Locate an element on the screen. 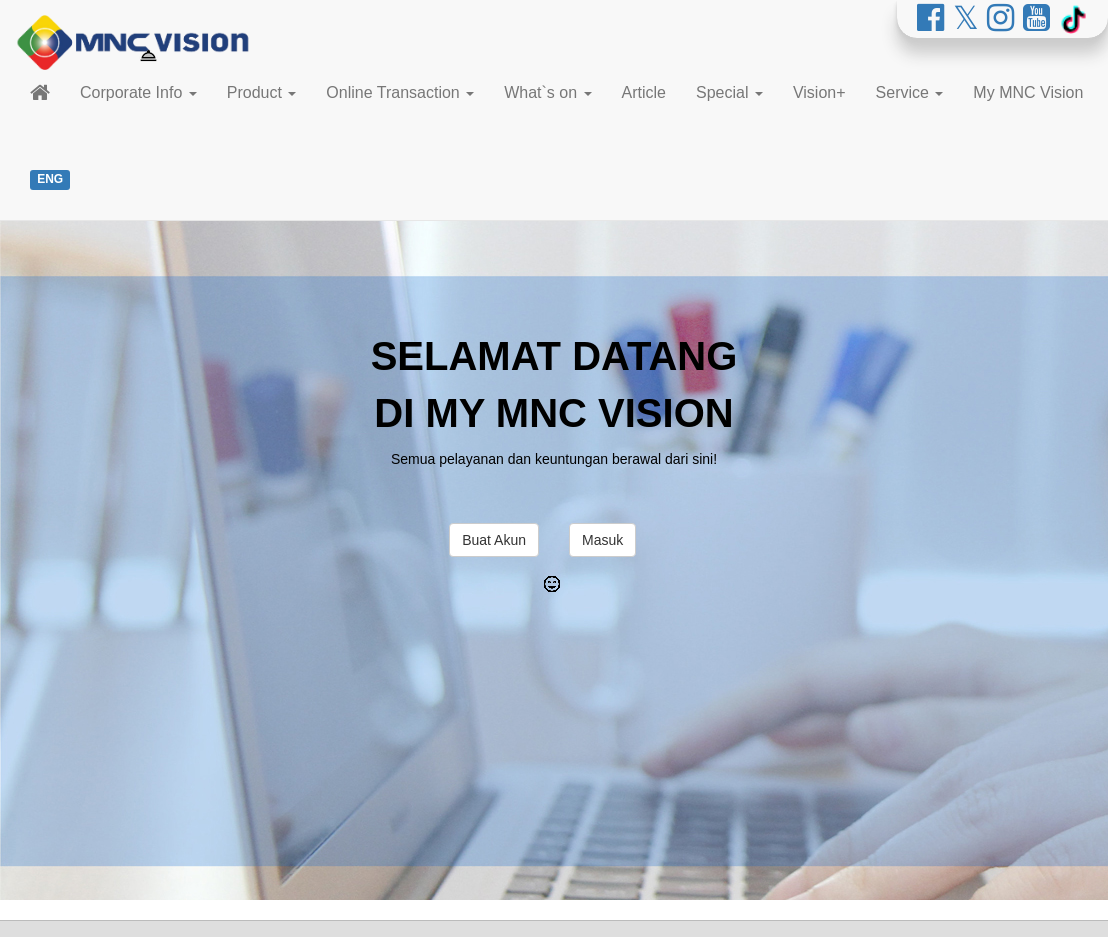  rate your experience as very satisfied is located at coordinates (552, 584).